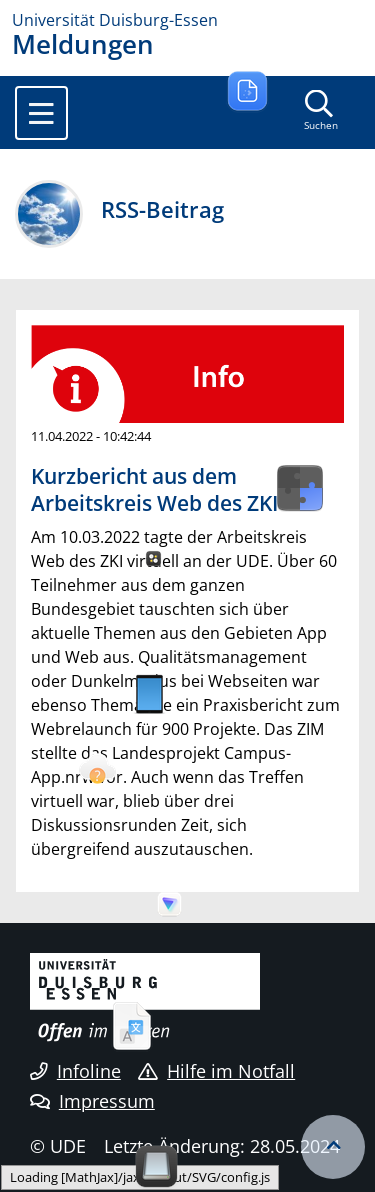  I want to click on manage bluetooth plugins or extensions, so click(300, 488).